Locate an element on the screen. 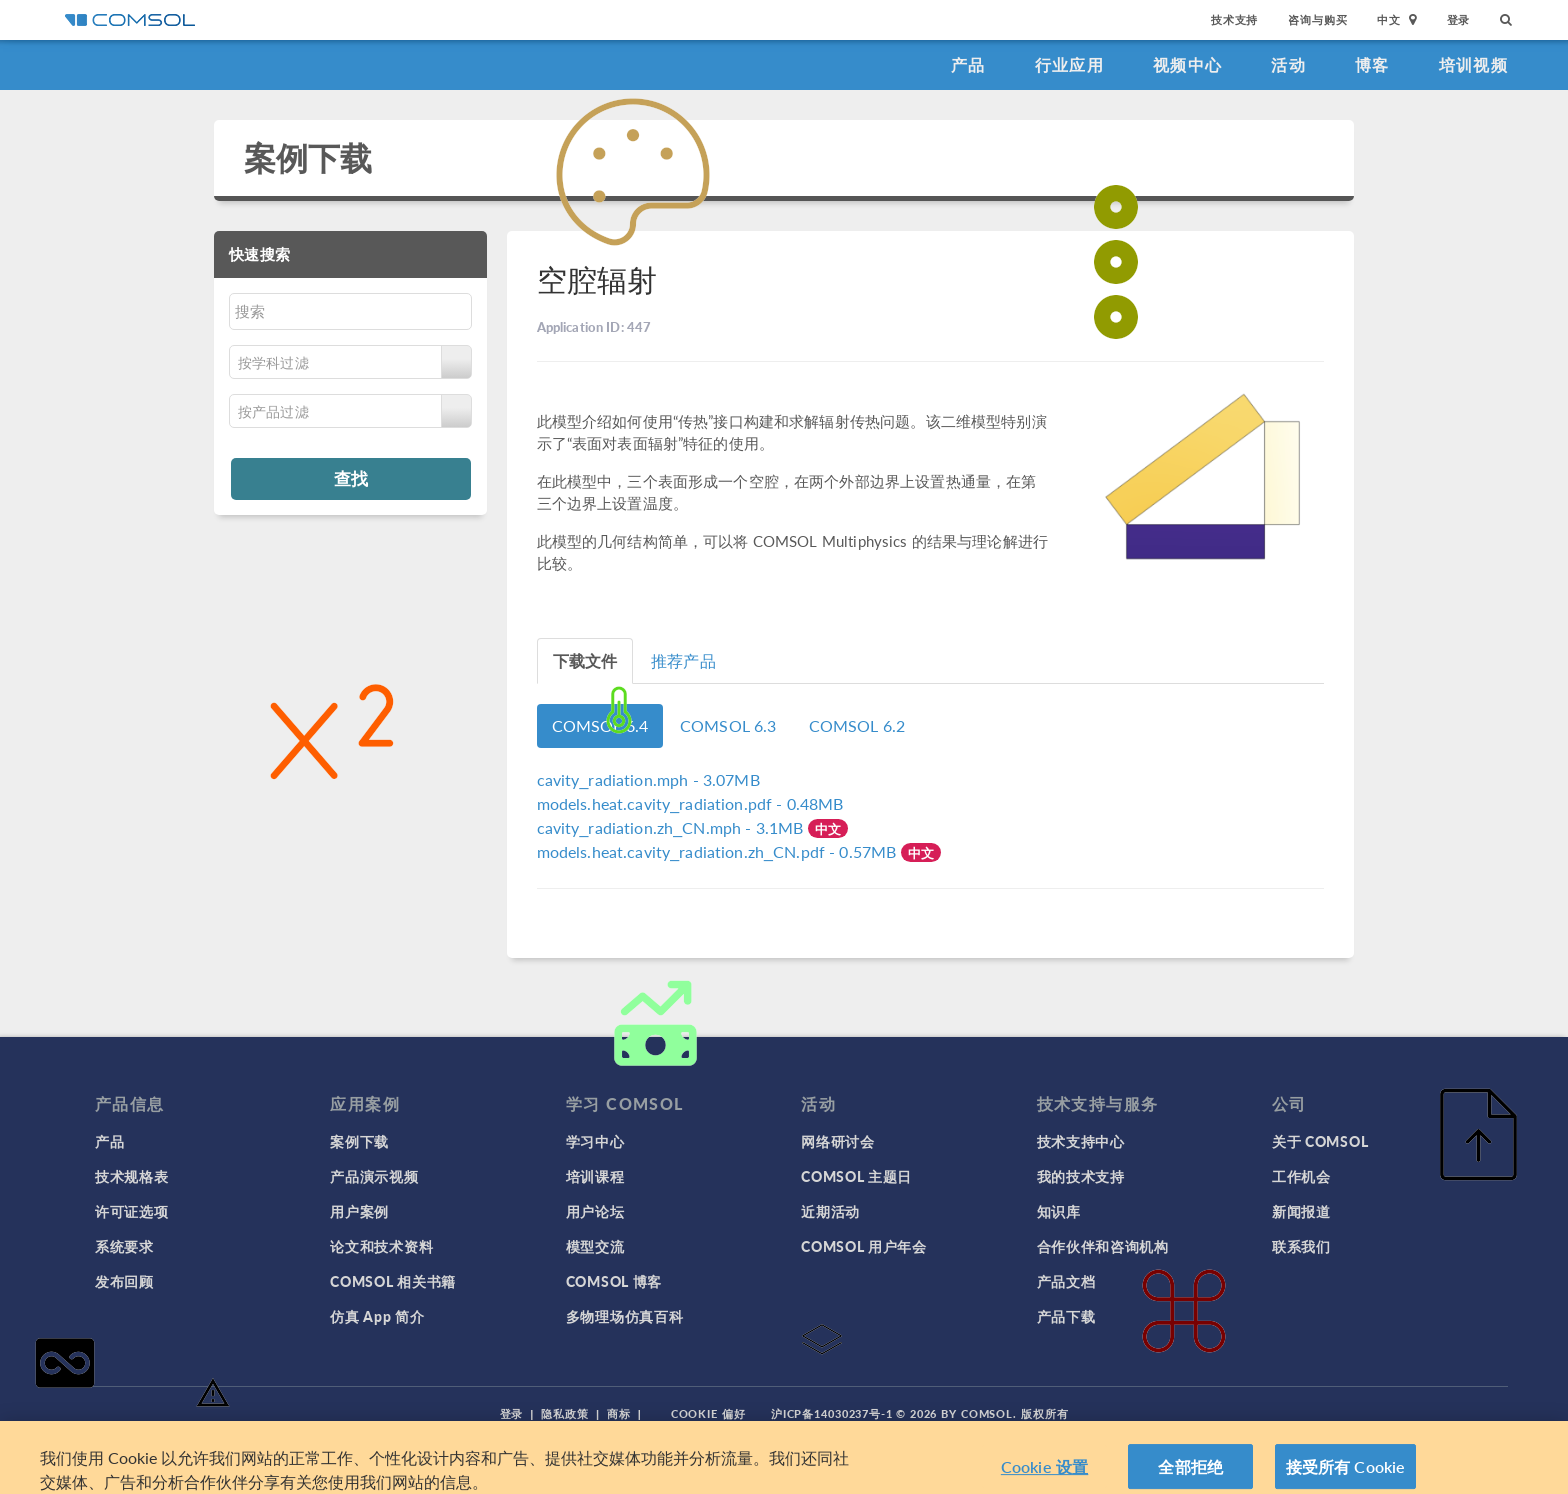 The height and width of the screenshot is (1494, 1568). indicates a warning or potential issue is located at coordinates (213, 1393).